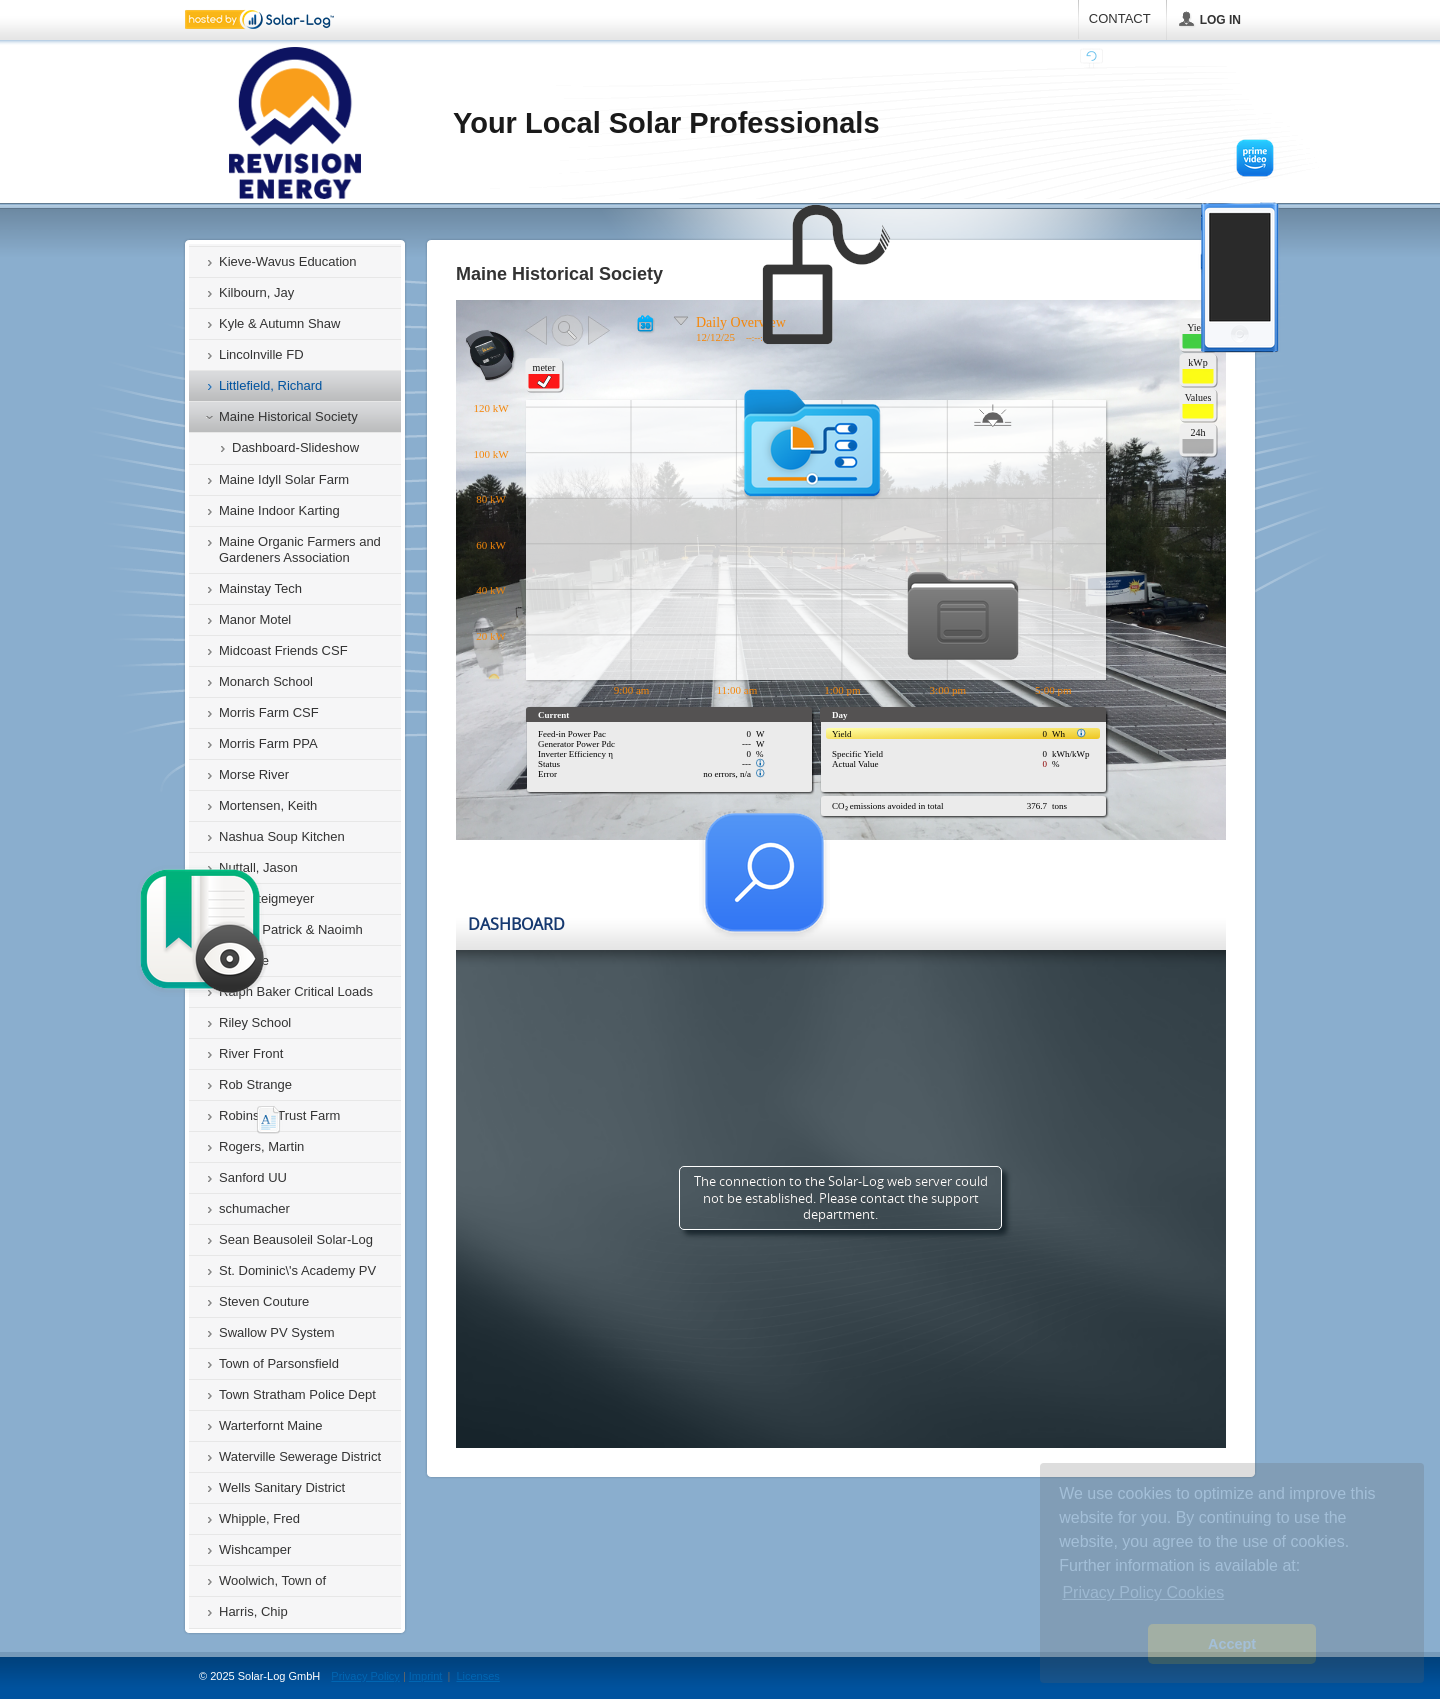 The height and width of the screenshot is (1699, 1440). I want to click on open calibre e-book viewer, so click(200, 929).